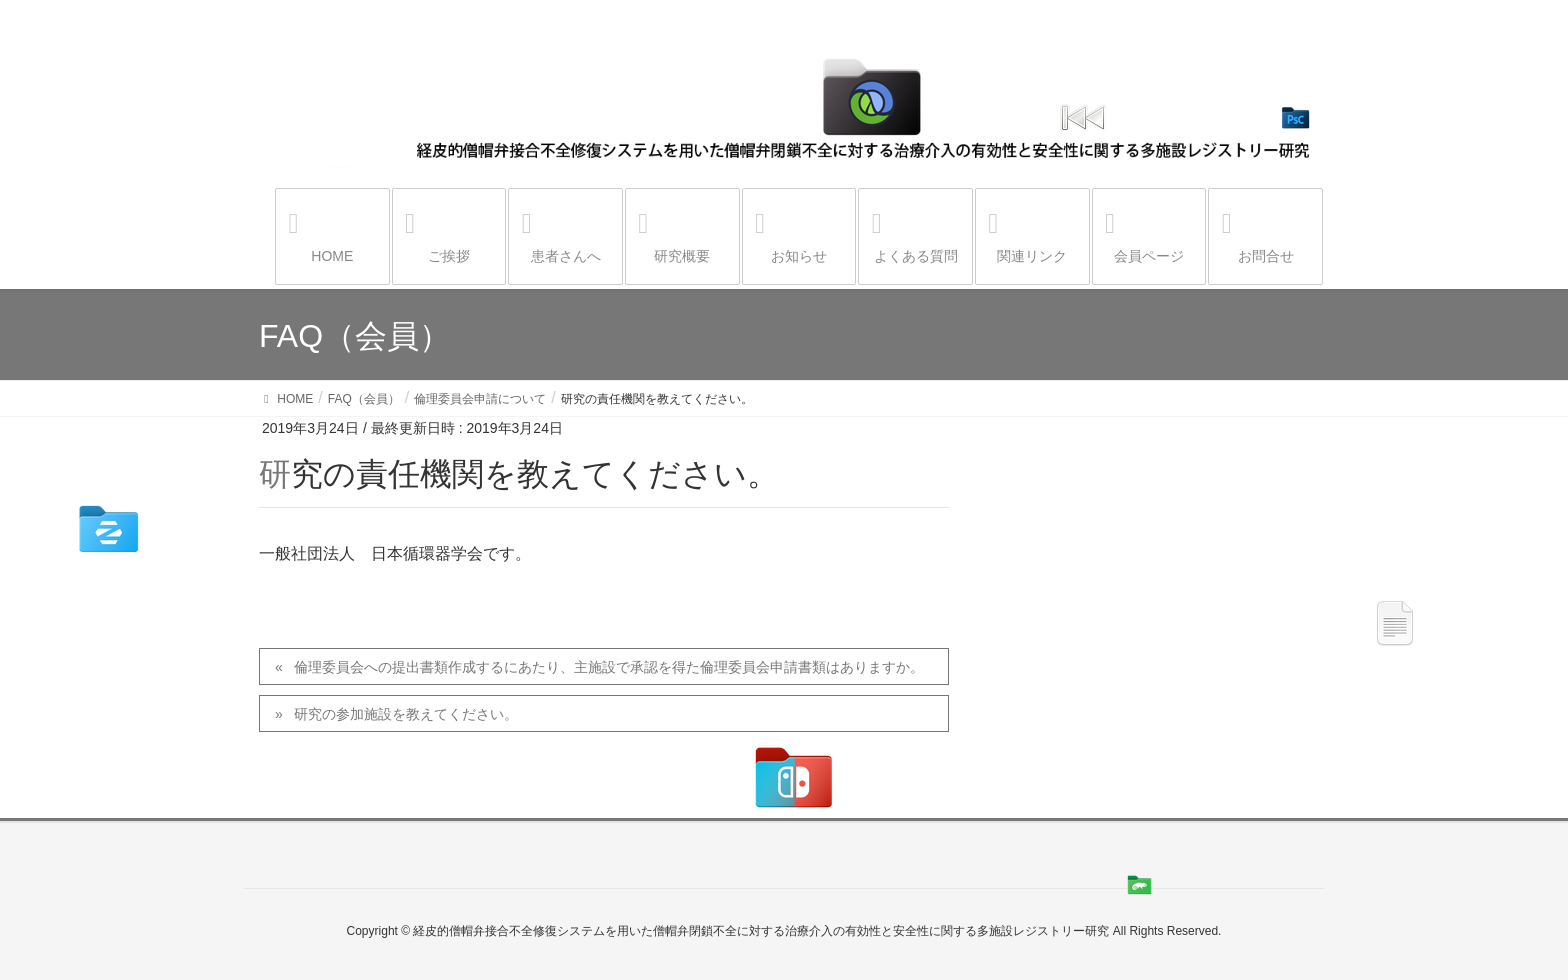 This screenshot has height=980, width=1568. I want to click on open the openSUSE linux files folder, so click(1139, 885).